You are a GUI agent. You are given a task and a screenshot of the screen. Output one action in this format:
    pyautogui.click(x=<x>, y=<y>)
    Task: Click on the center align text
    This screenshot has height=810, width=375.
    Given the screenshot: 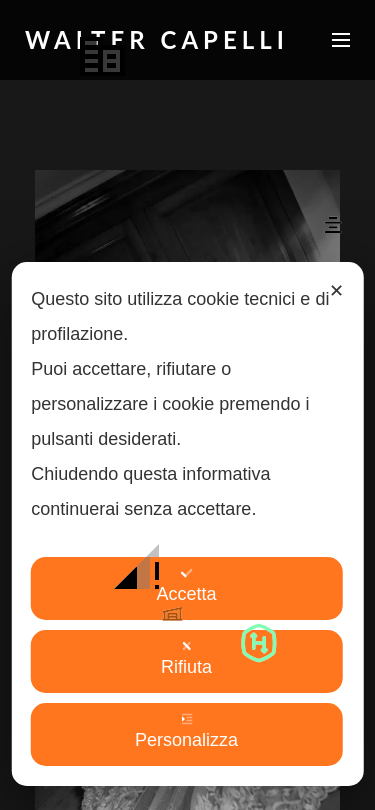 What is the action you would take?
    pyautogui.click(x=333, y=225)
    